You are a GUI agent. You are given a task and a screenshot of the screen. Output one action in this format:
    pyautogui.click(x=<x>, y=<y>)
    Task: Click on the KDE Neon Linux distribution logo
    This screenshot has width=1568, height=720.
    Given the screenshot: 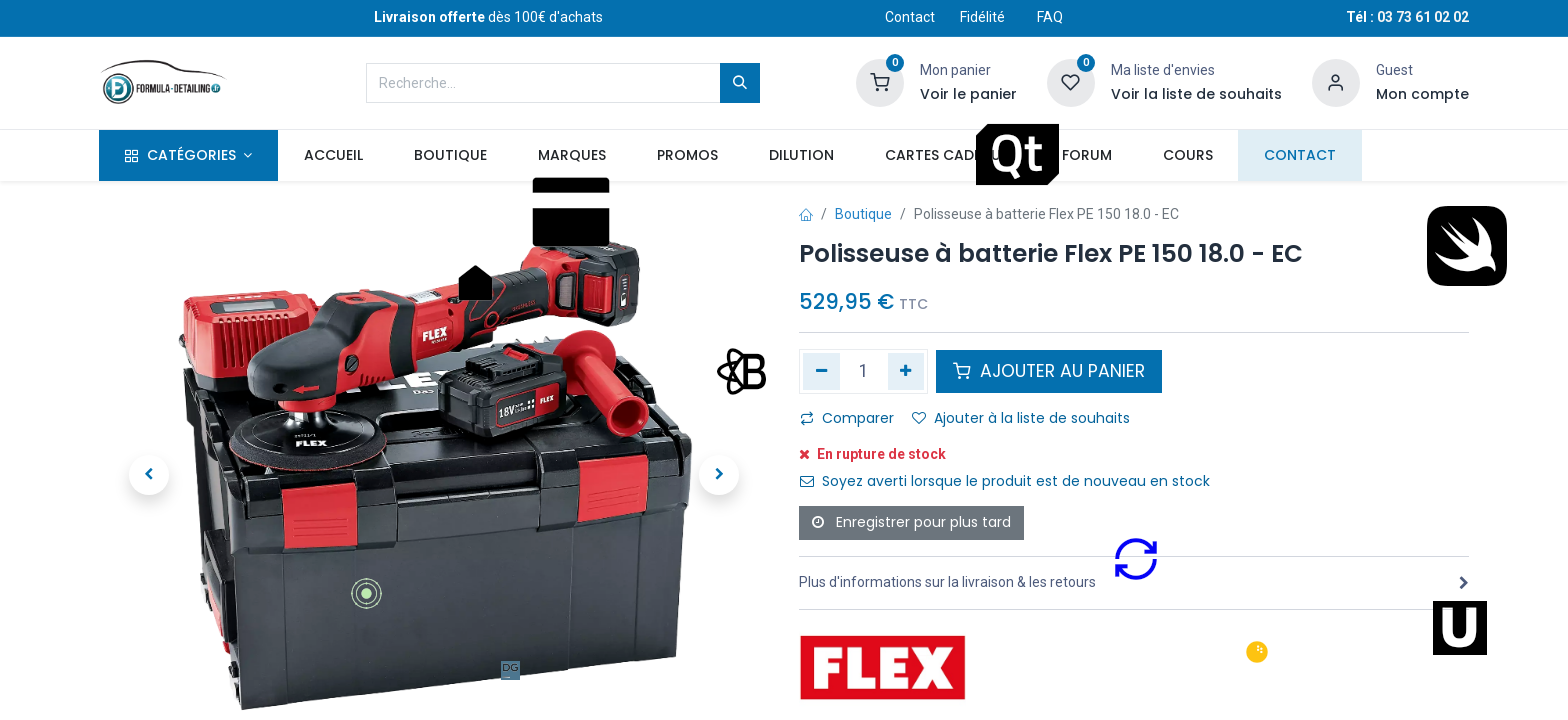 What is the action you would take?
    pyautogui.click(x=366, y=593)
    